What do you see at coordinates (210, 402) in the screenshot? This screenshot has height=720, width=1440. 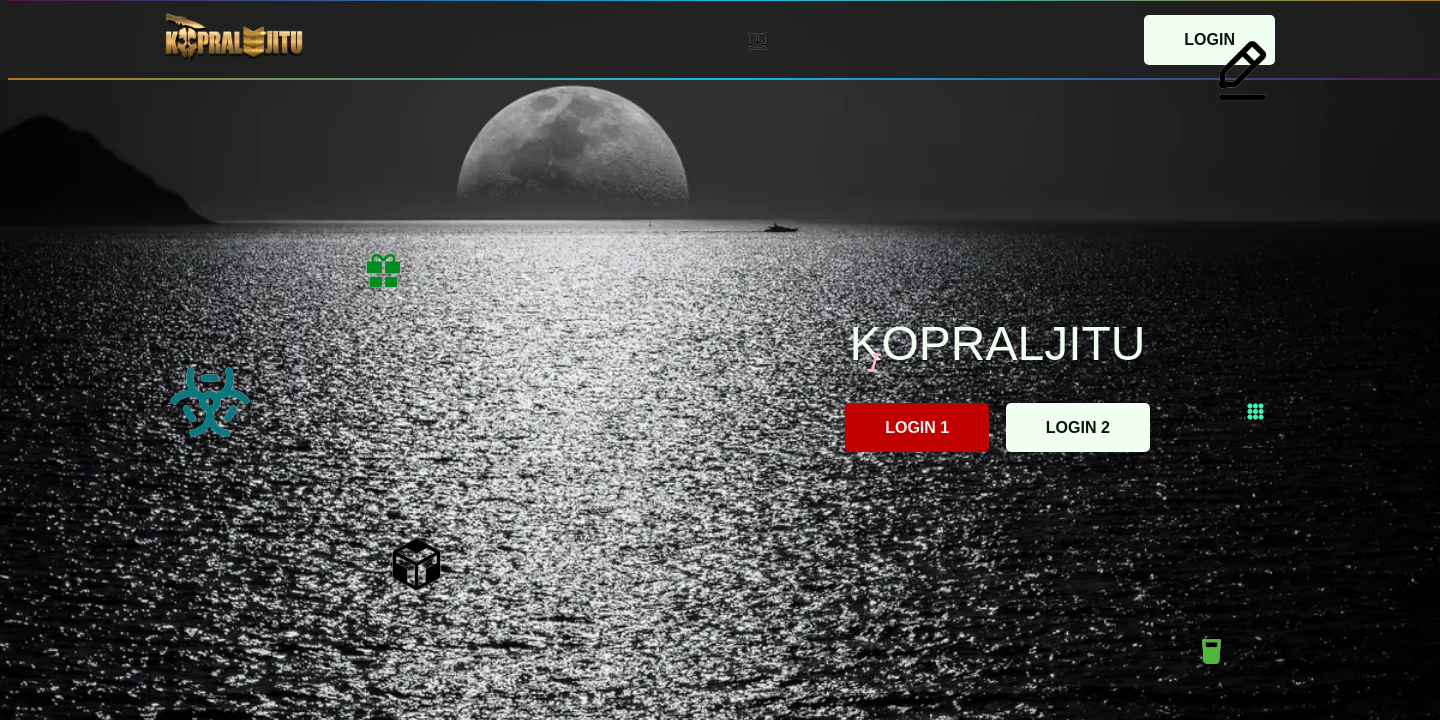 I see `indicates hazardous or dangerous content` at bounding box center [210, 402].